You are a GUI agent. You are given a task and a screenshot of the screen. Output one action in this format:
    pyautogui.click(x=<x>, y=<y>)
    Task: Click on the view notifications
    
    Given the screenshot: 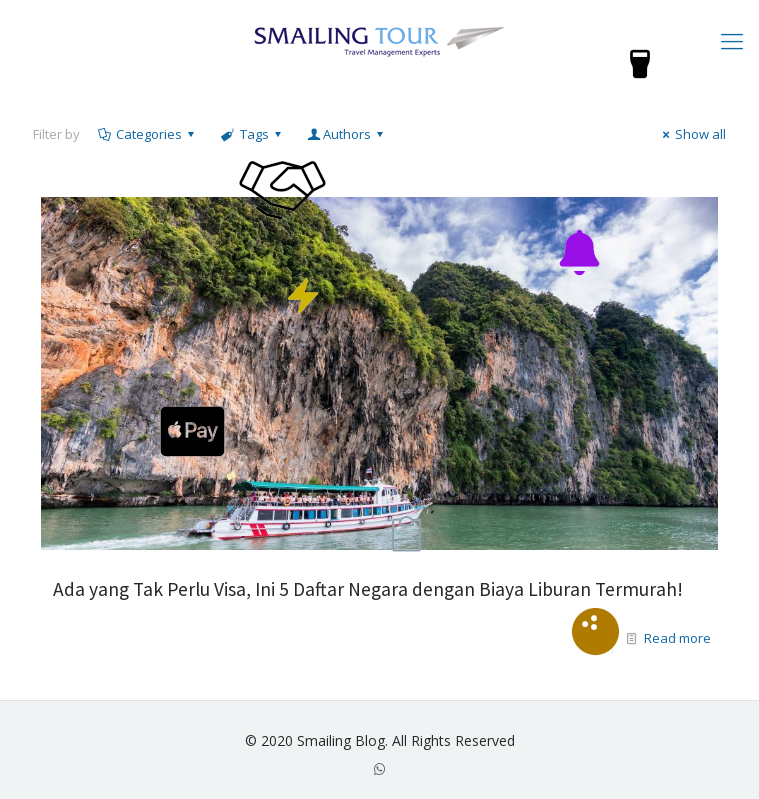 What is the action you would take?
    pyautogui.click(x=579, y=252)
    